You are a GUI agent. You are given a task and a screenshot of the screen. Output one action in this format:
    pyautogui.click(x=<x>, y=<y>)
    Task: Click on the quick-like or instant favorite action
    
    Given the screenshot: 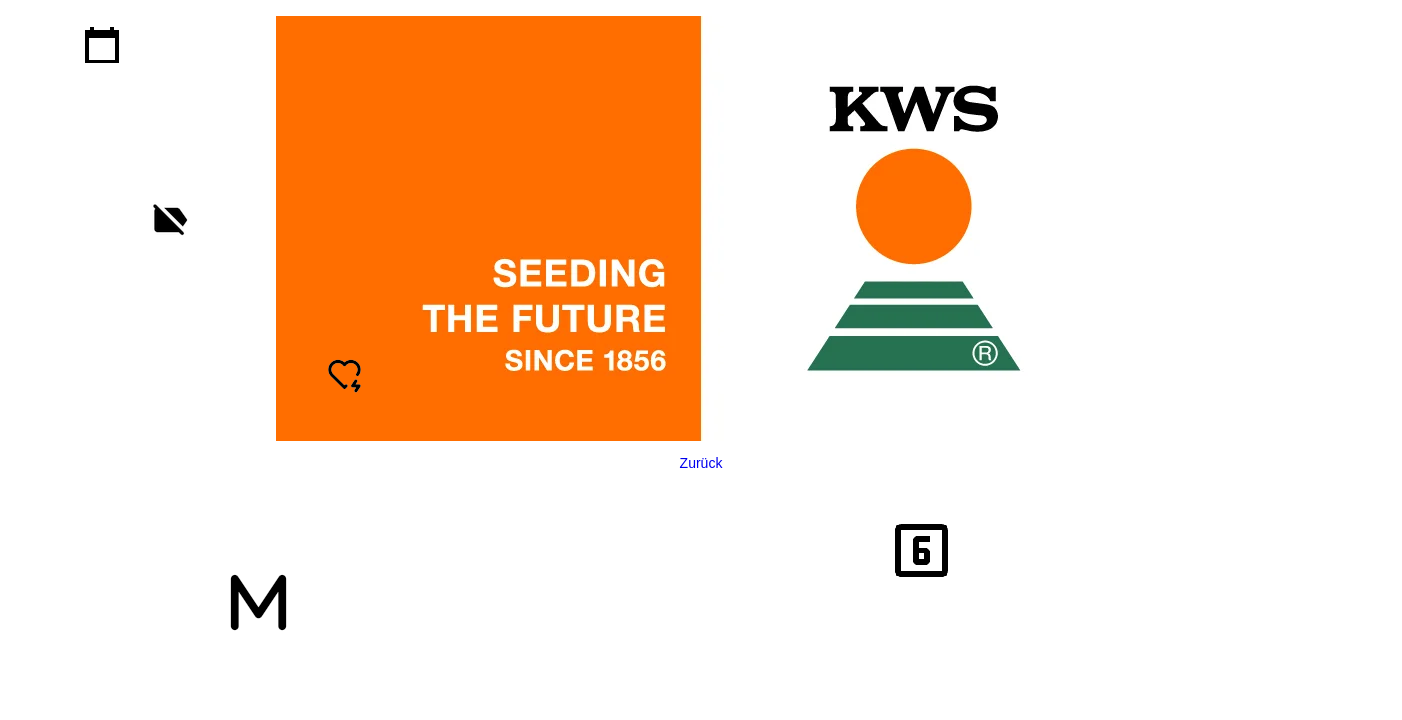 What is the action you would take?
    pyautogui.click(x=344, y=374)
    